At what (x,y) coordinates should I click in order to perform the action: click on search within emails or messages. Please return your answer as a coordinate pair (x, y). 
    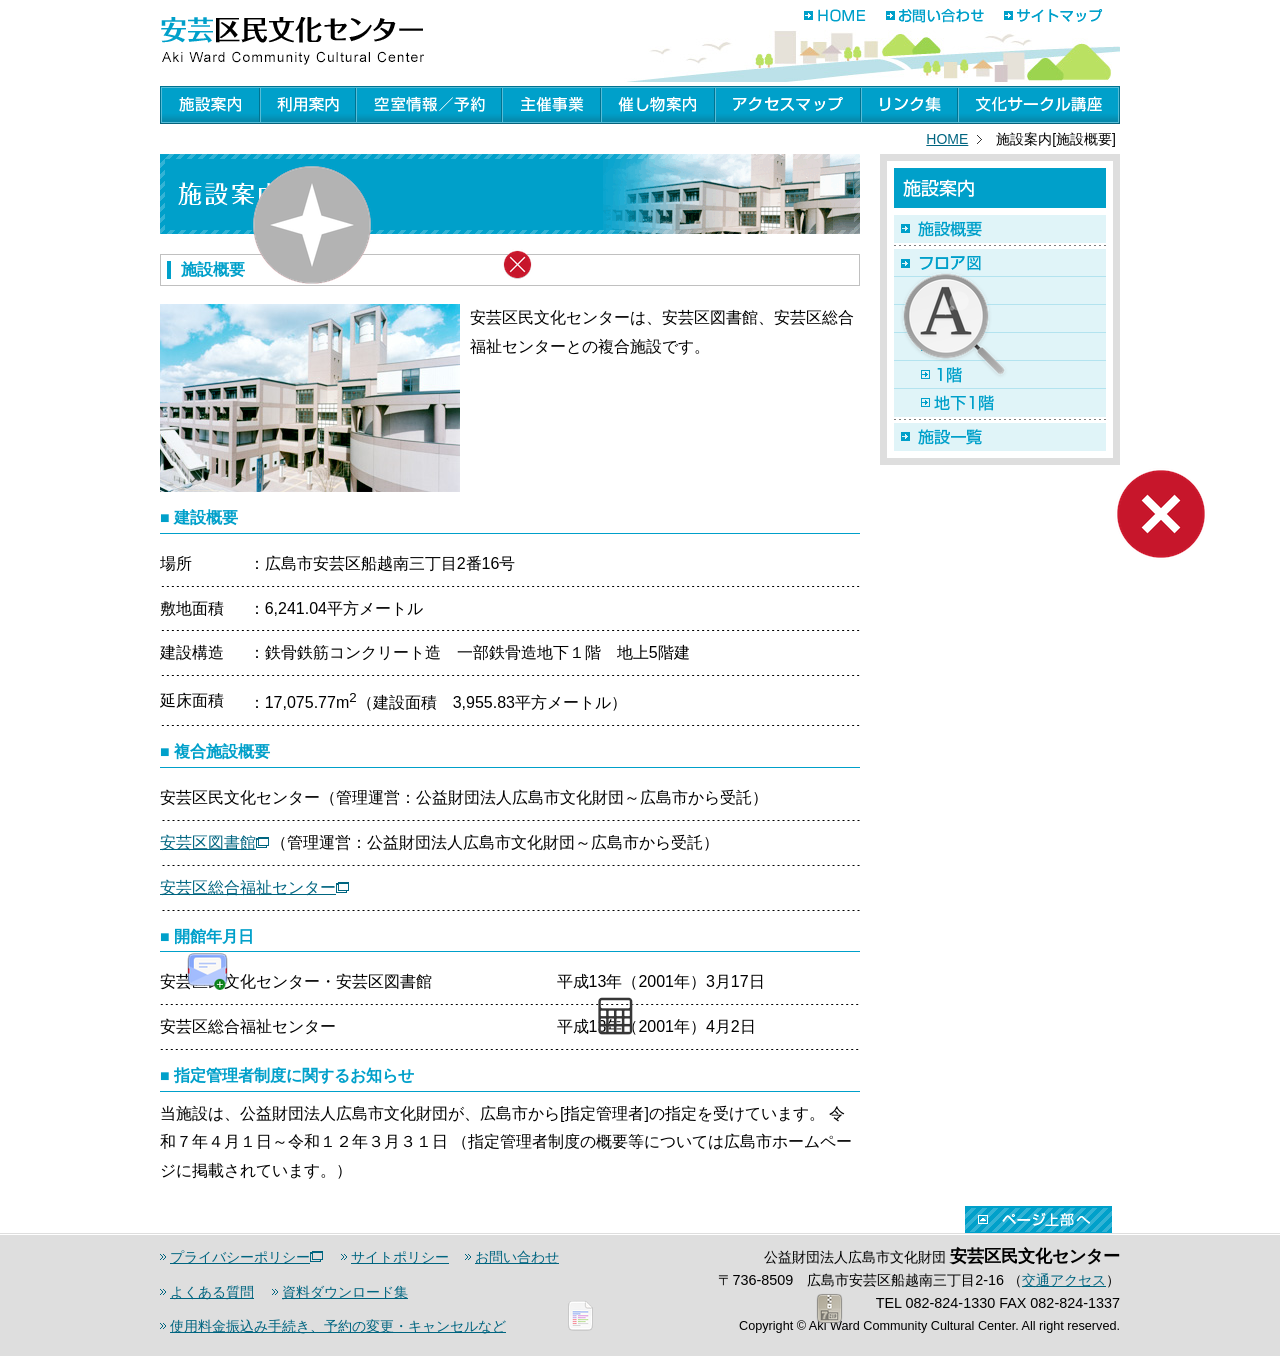
    Looking at the image, I should click on (953, 323).